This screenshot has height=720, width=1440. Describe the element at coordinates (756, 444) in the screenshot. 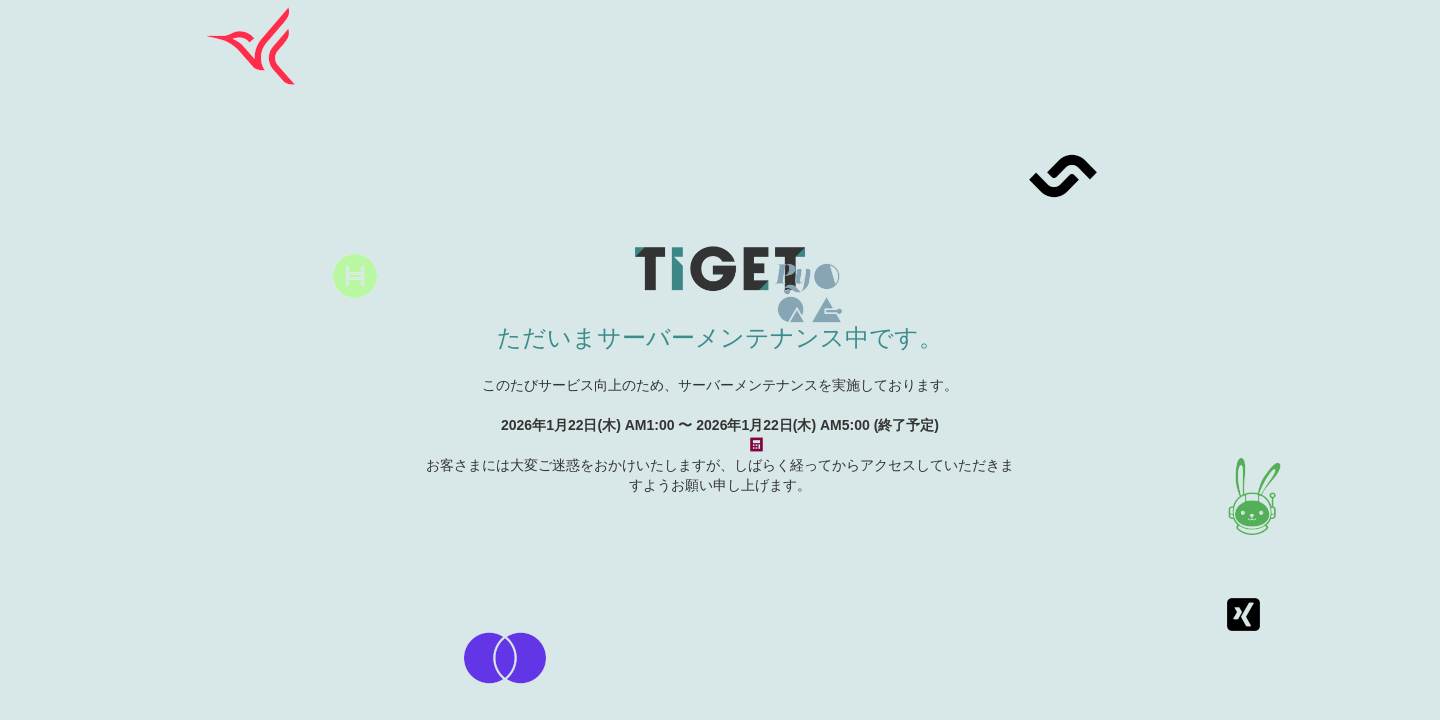

I see `open the calculator app` at that location.